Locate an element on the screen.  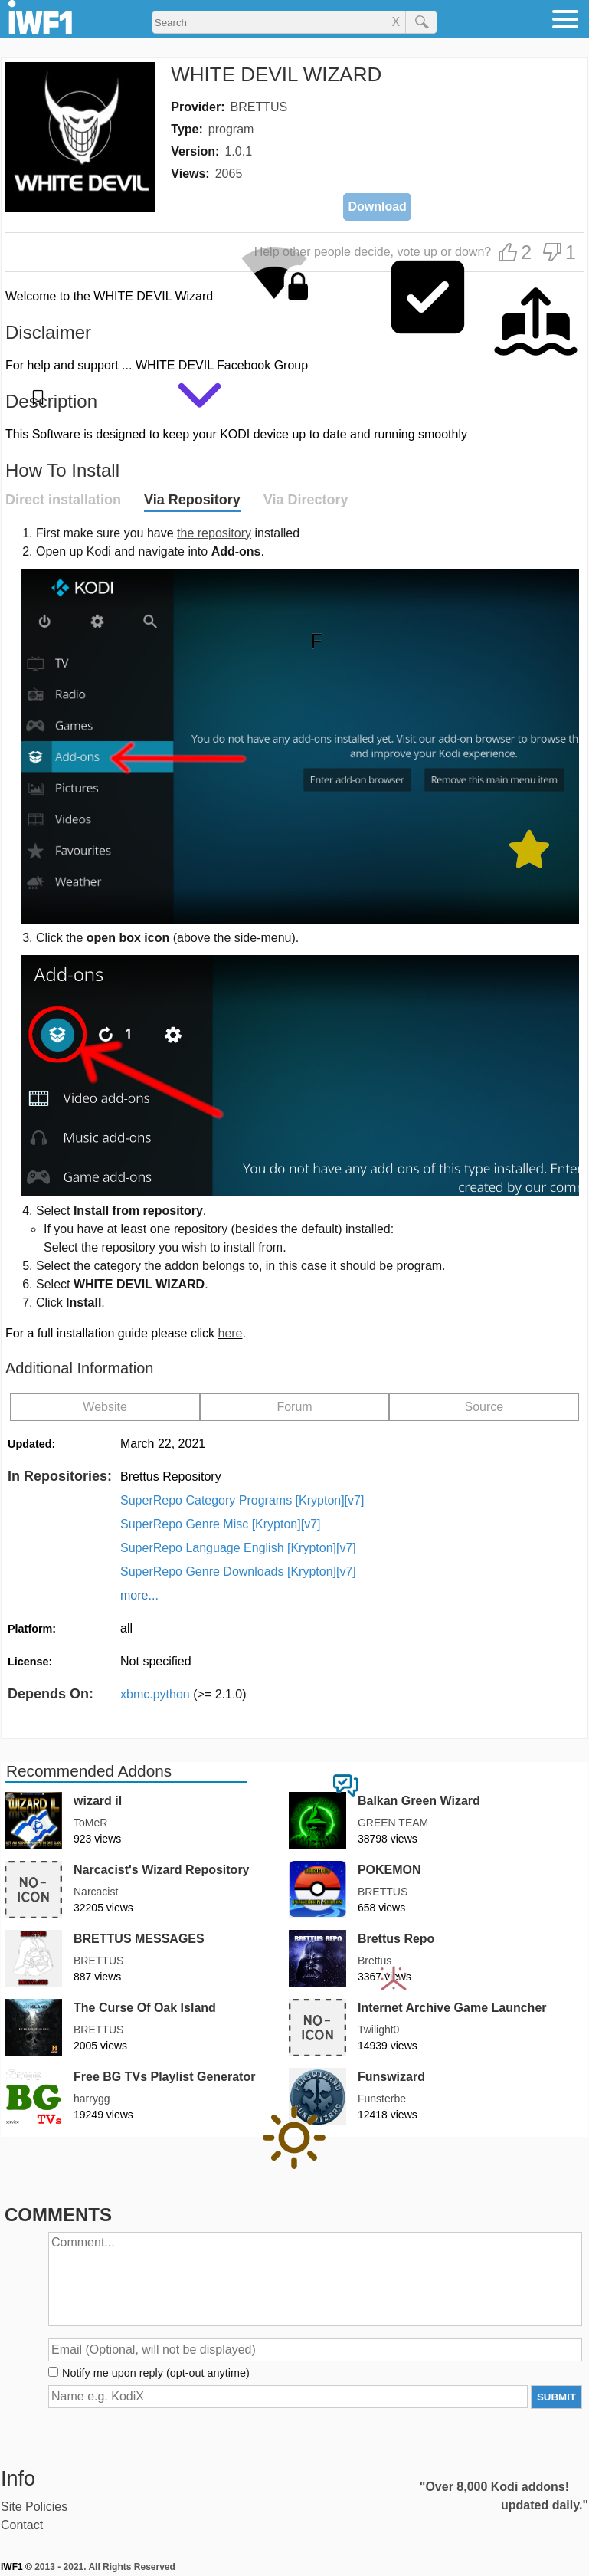
indicates a discussion thread has been closed is located at coordinates (345, 1785).